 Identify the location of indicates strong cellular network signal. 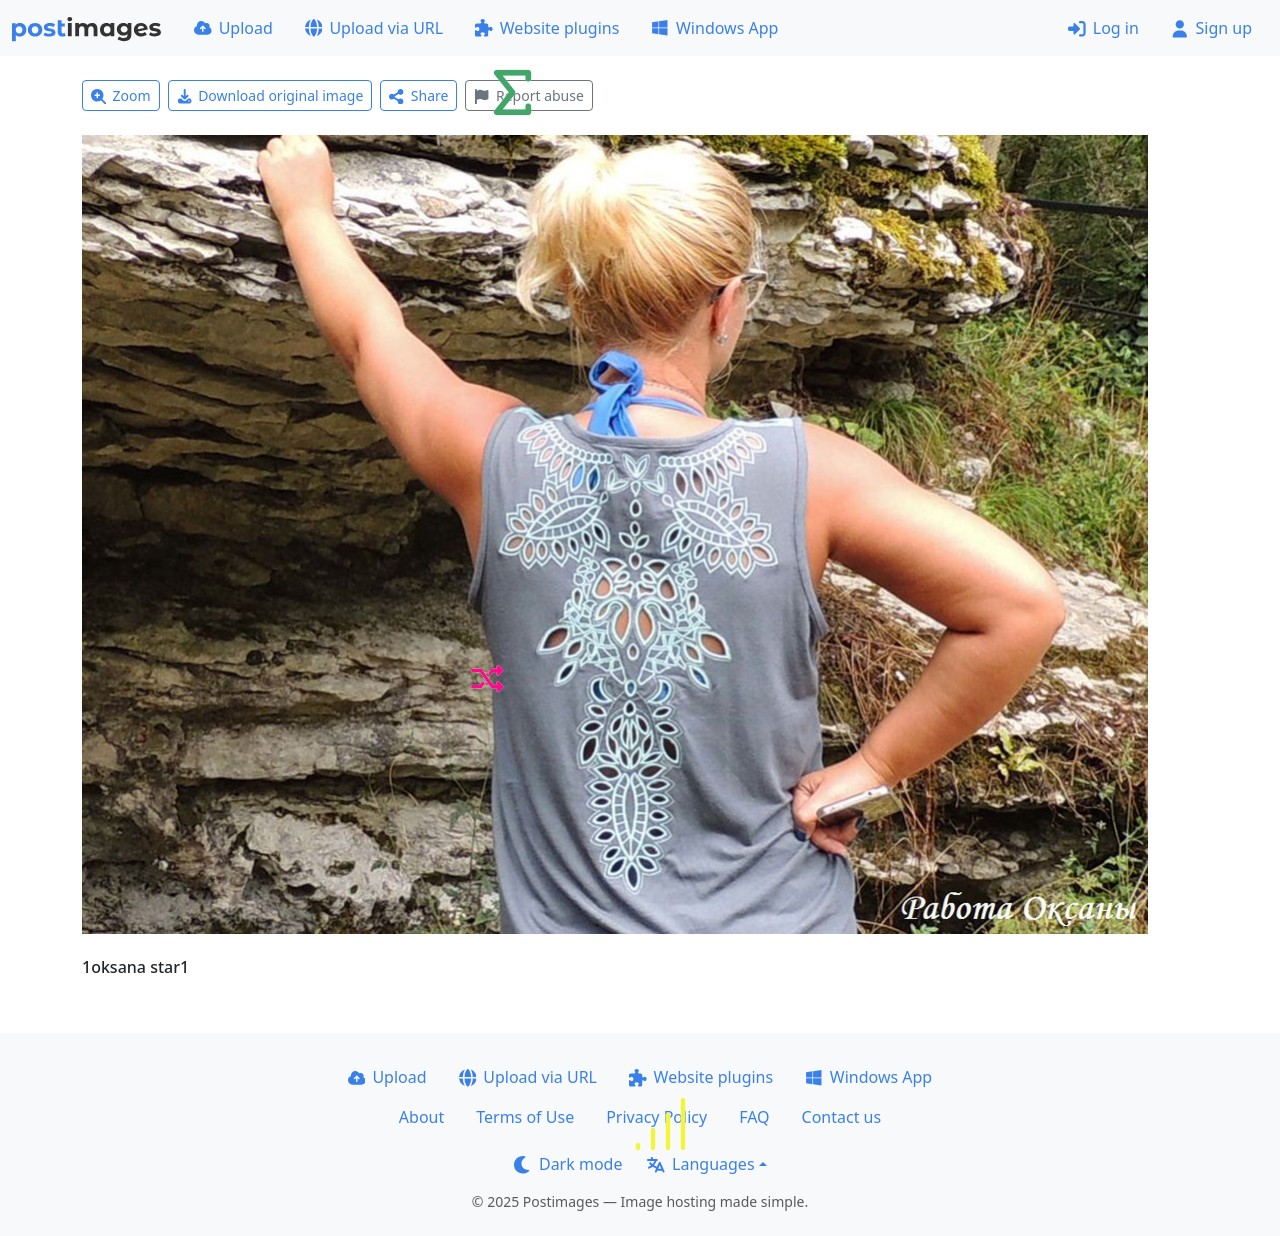
(671, 1121).